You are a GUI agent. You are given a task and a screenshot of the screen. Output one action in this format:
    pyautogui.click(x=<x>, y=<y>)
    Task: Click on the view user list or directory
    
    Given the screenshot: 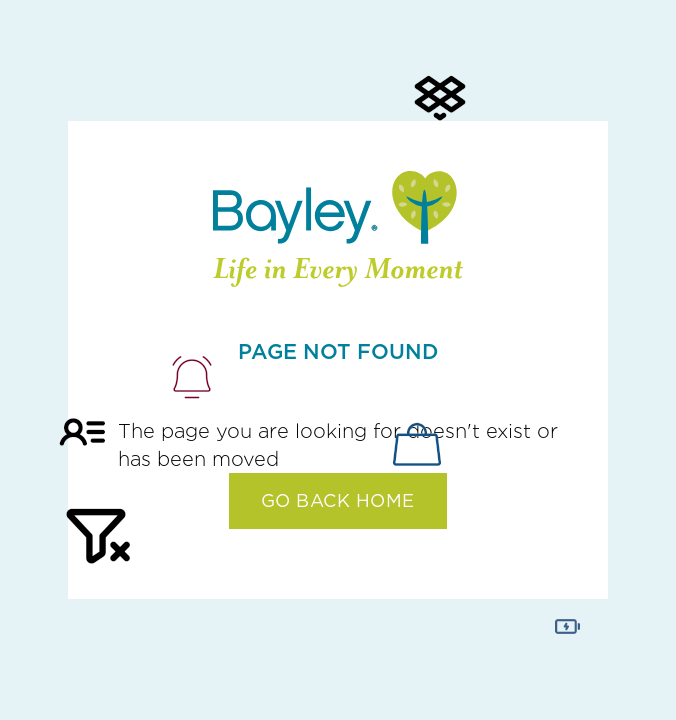 What is the action you would take?
    pyautogui.click(x=82, y=432)
    